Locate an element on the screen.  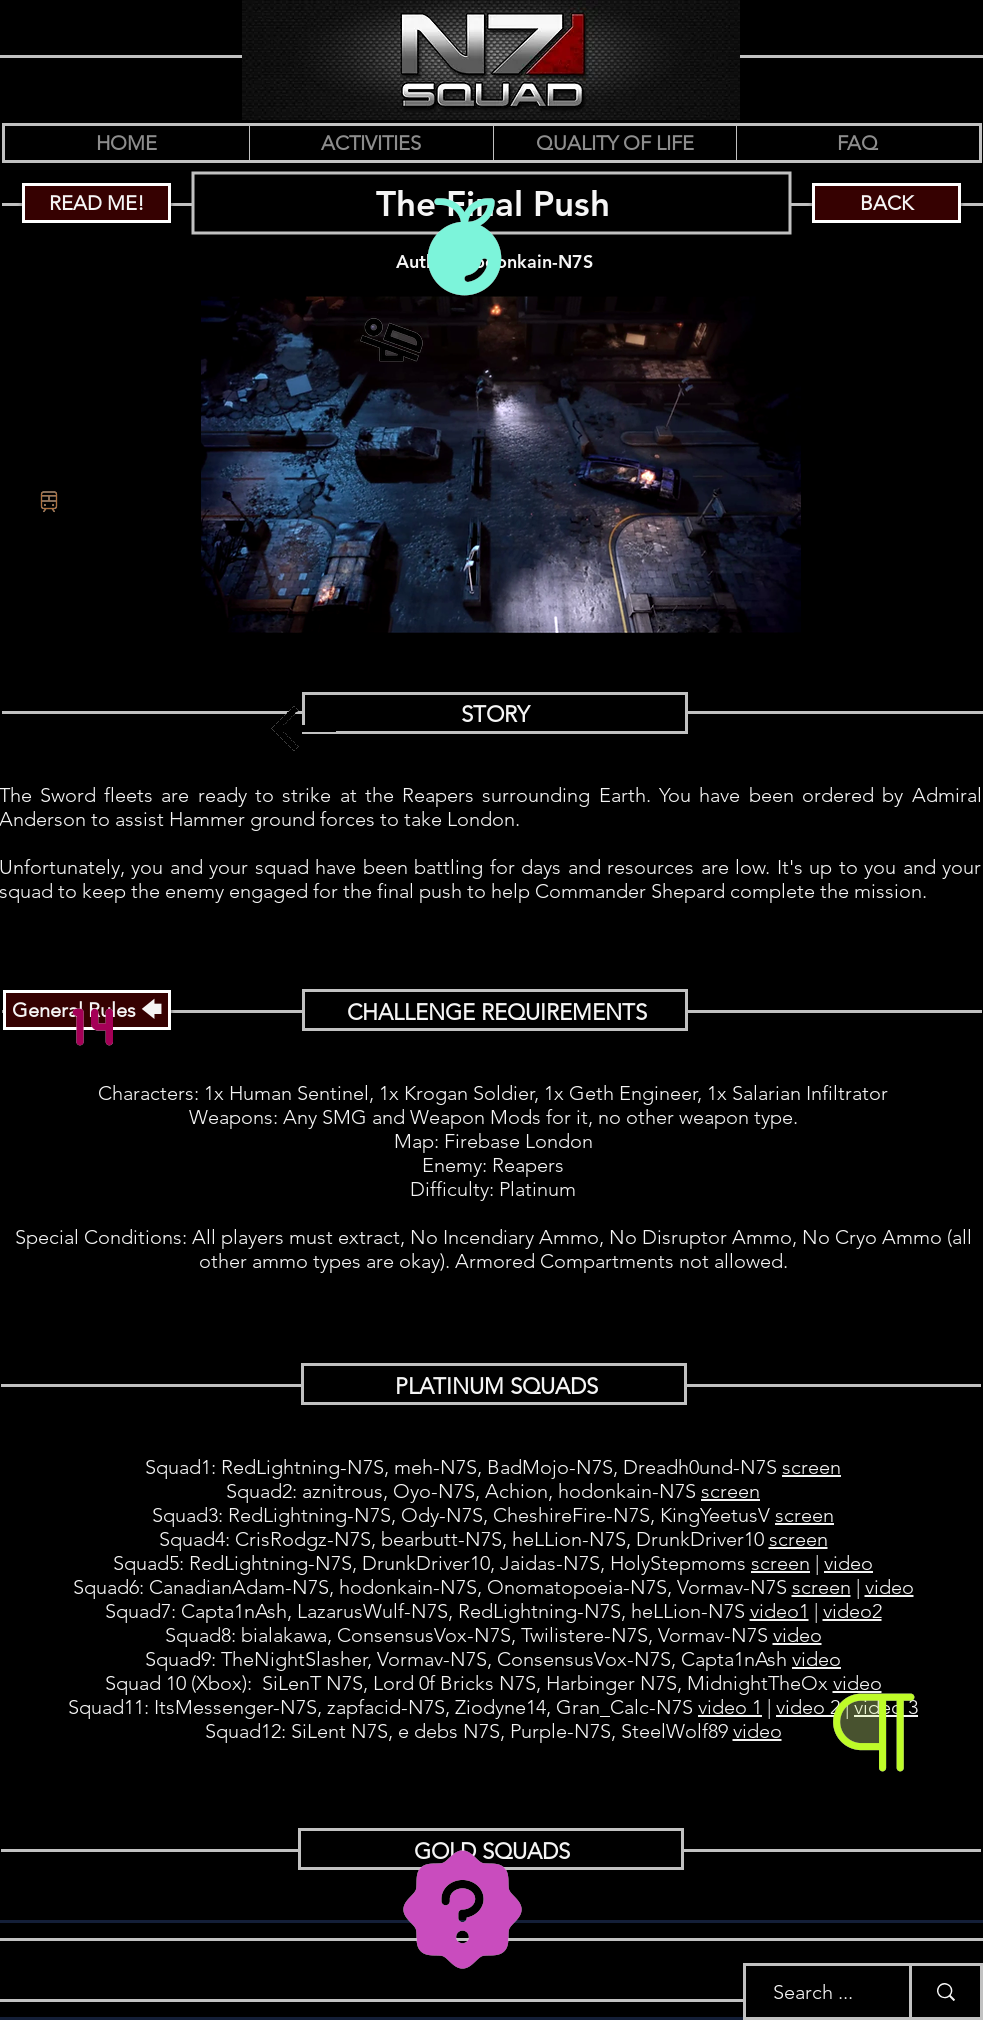
indicates fruit or produce category is located at coordinates (464, 248).